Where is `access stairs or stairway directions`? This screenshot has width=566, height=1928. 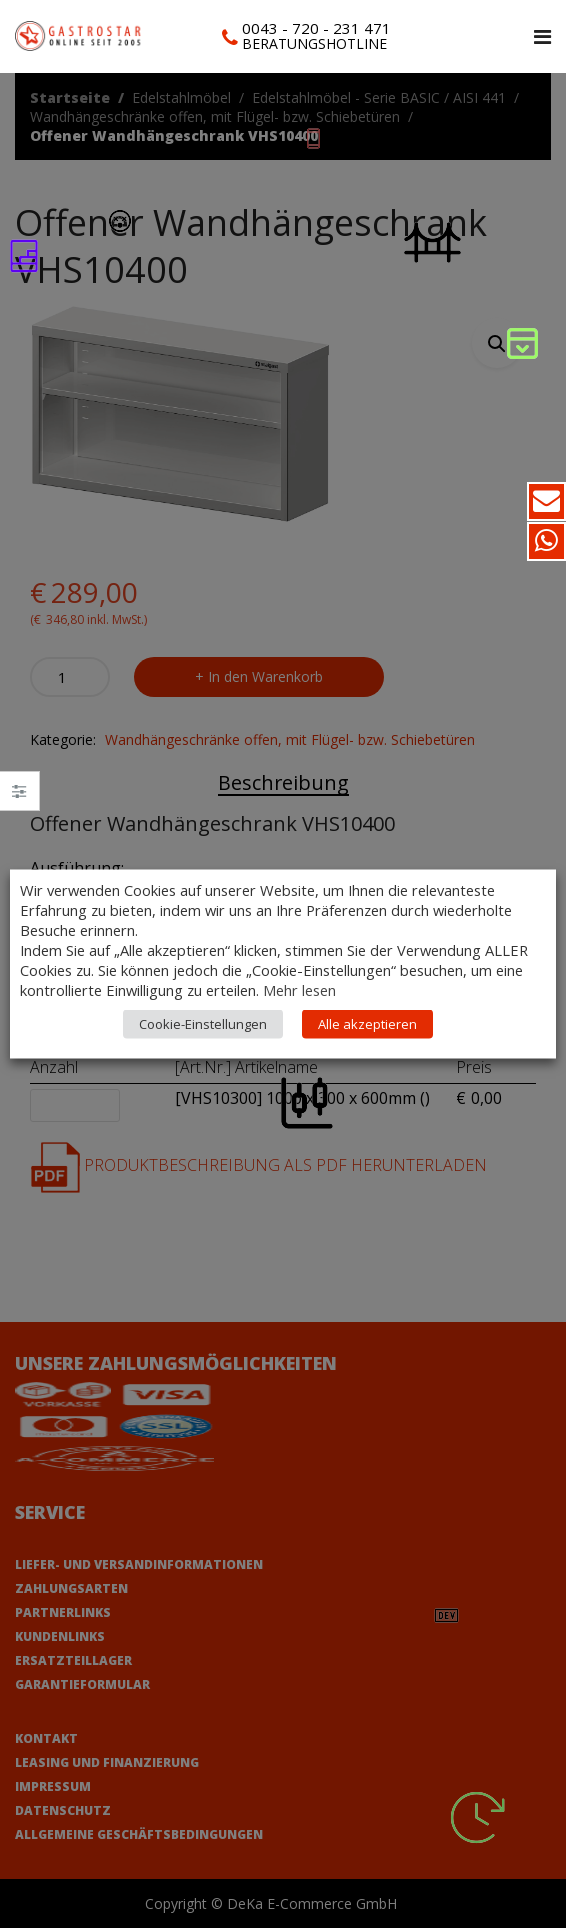
access stairs or stairway directions is located at coordinates (24, 256).